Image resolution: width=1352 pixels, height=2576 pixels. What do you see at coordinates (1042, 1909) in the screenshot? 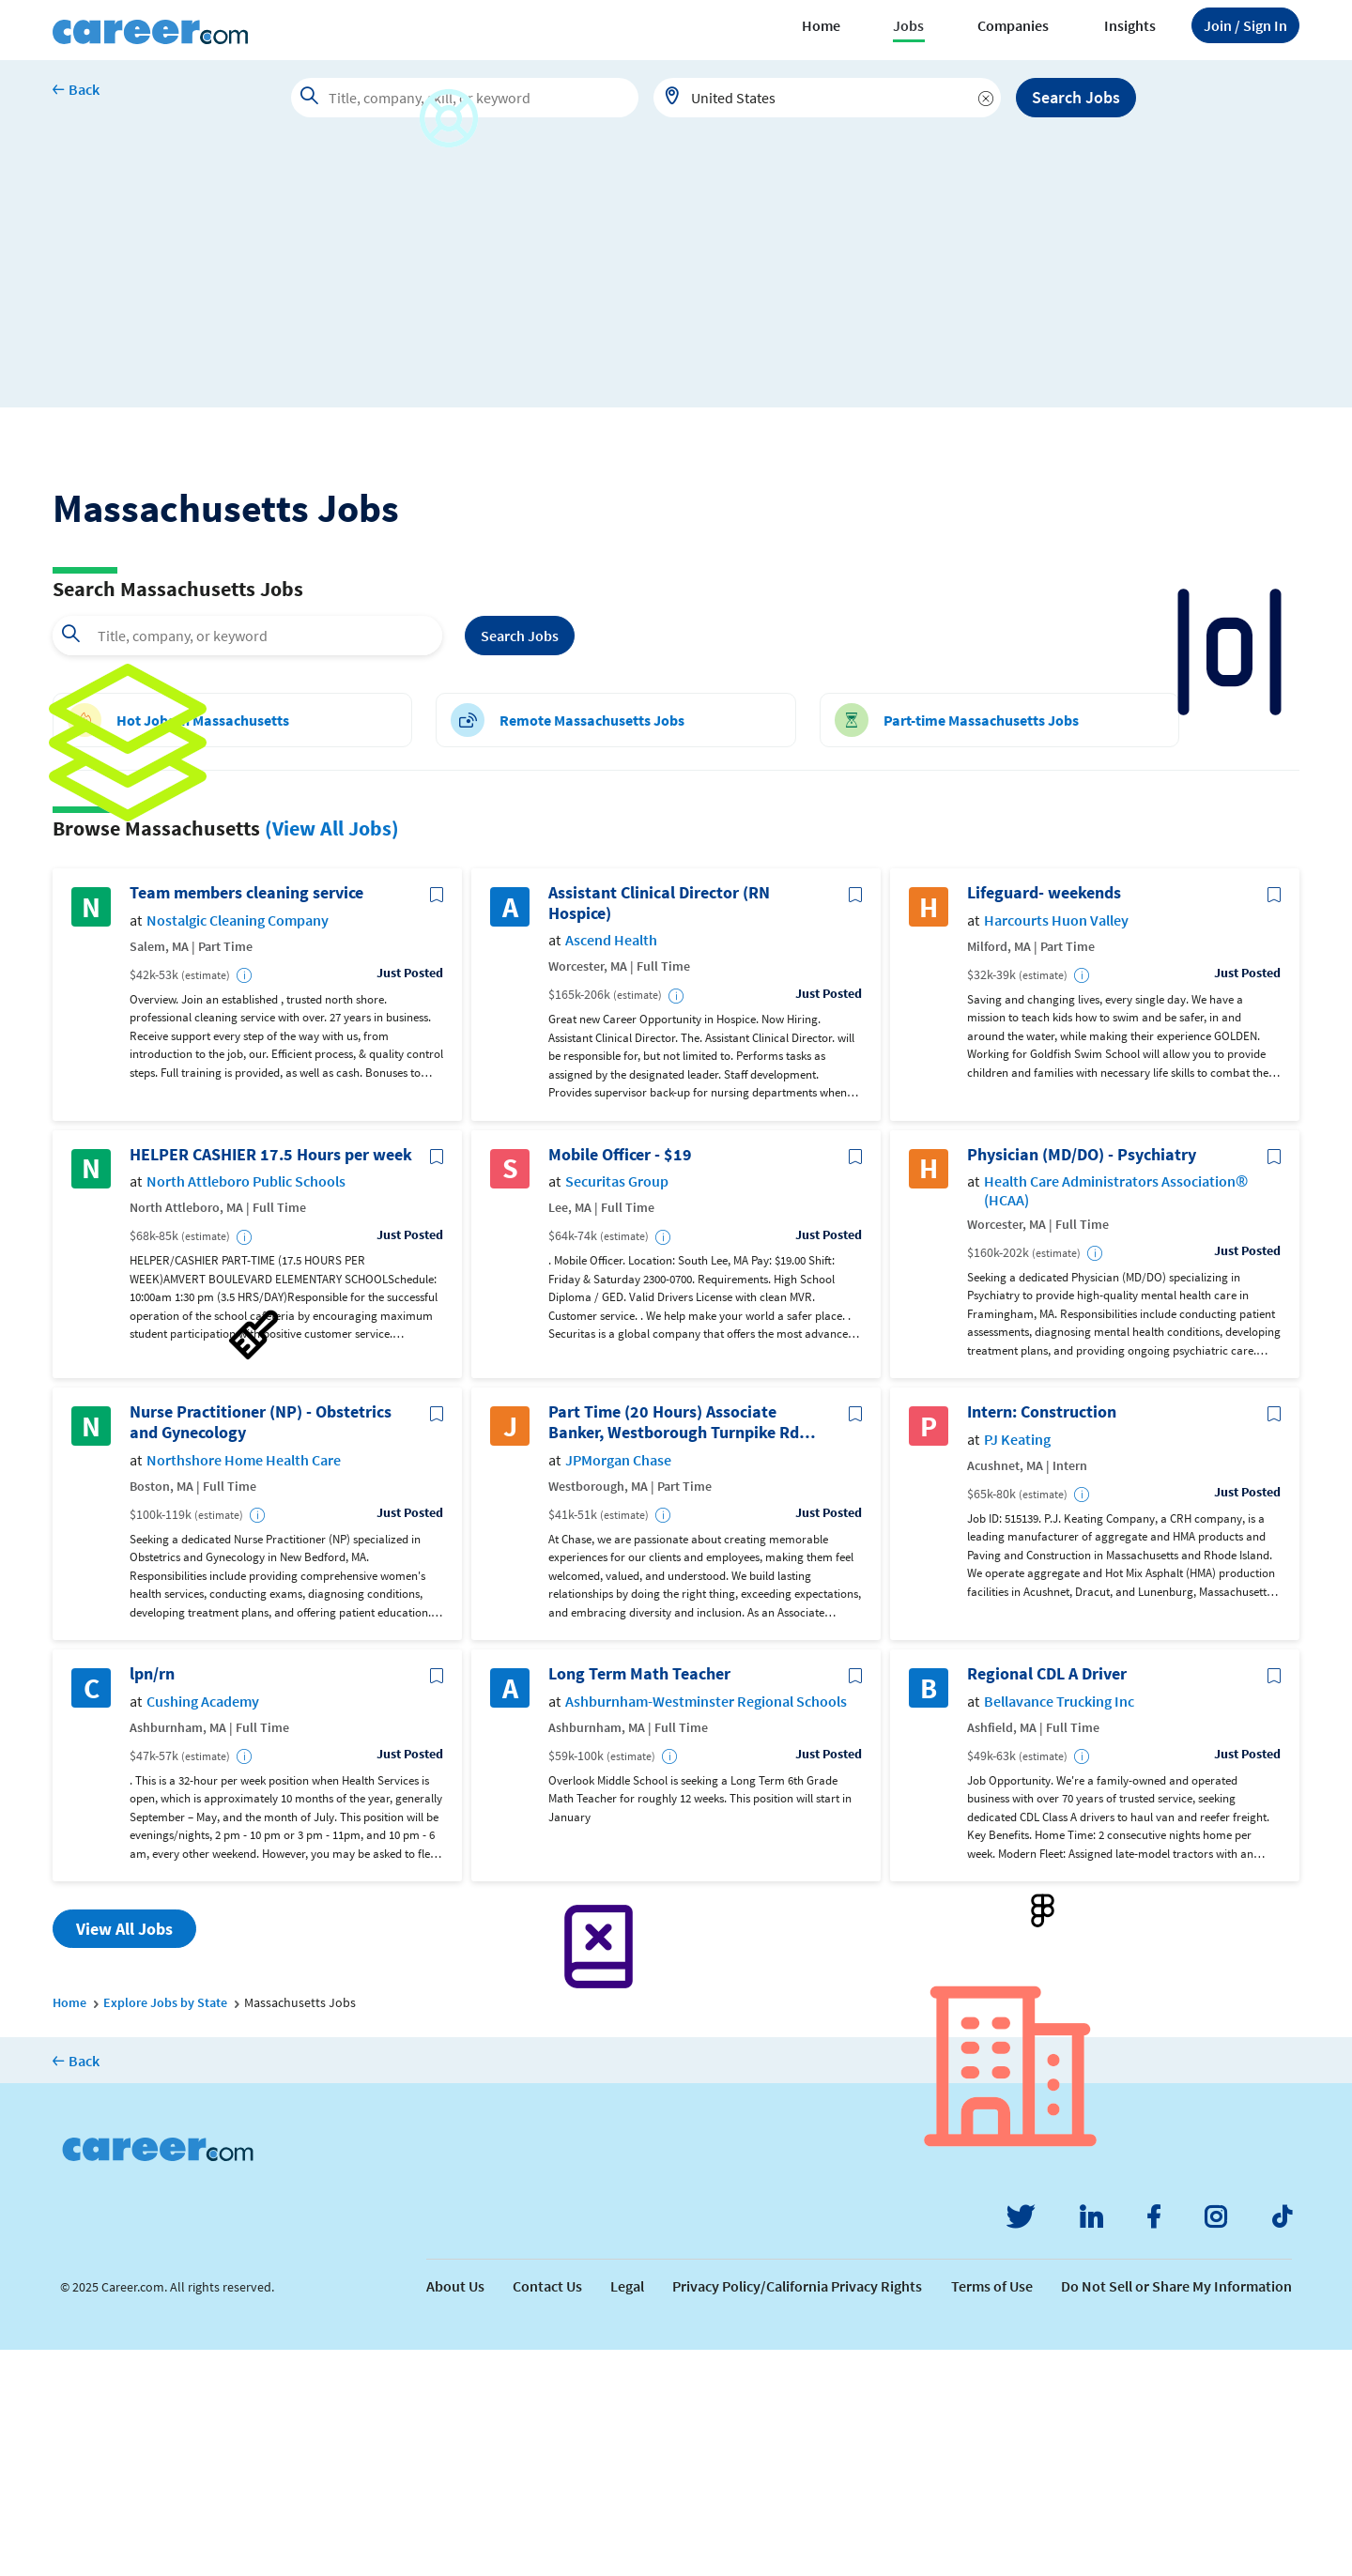
I see `open Figma design tool` at bounding box center [1042, 1909].